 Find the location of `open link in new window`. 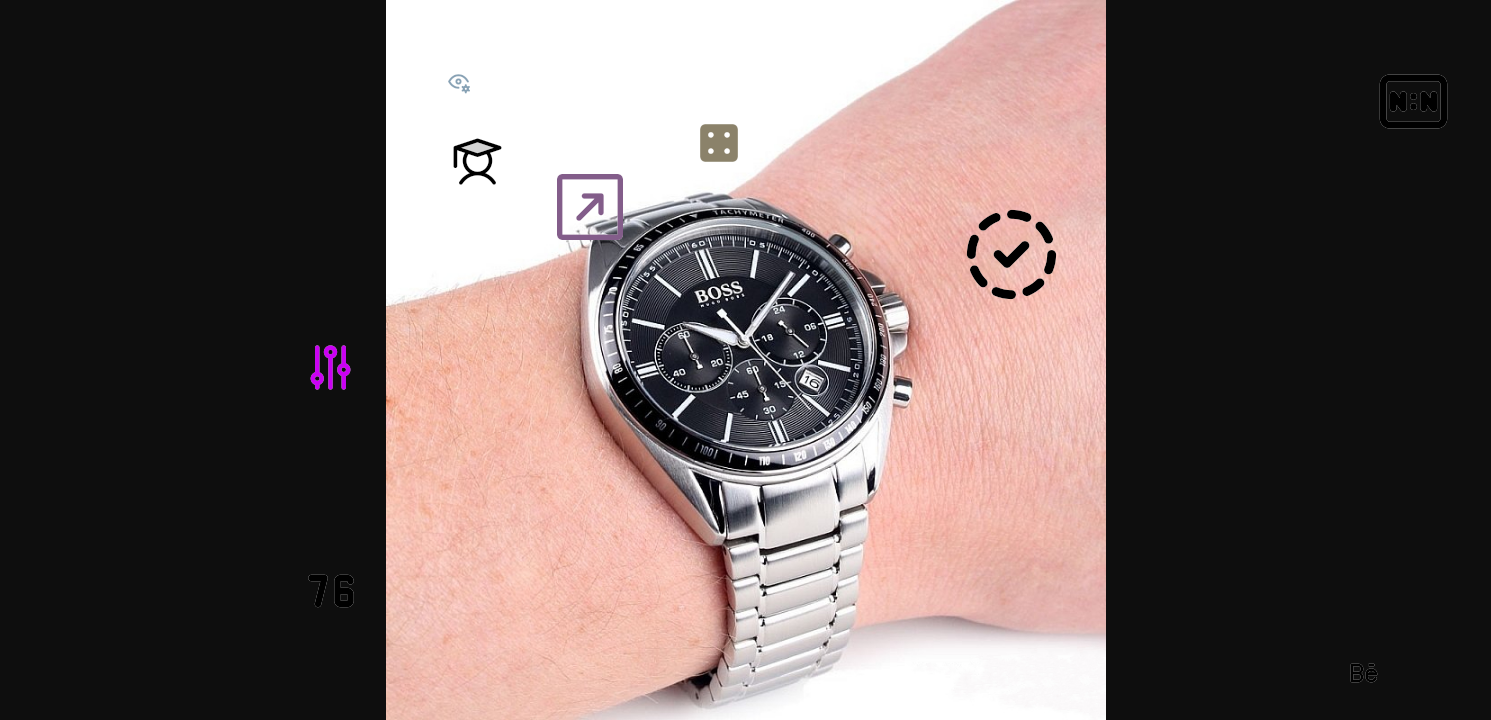

open link in new window is located at coordinates (590, 207).